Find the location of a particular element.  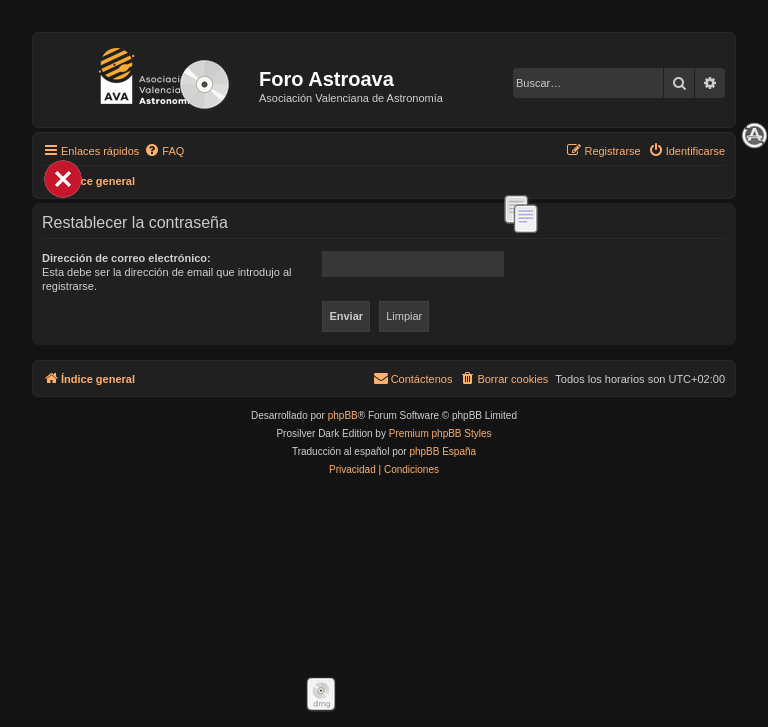

open the software updater application is located at coordinates (754, 135).